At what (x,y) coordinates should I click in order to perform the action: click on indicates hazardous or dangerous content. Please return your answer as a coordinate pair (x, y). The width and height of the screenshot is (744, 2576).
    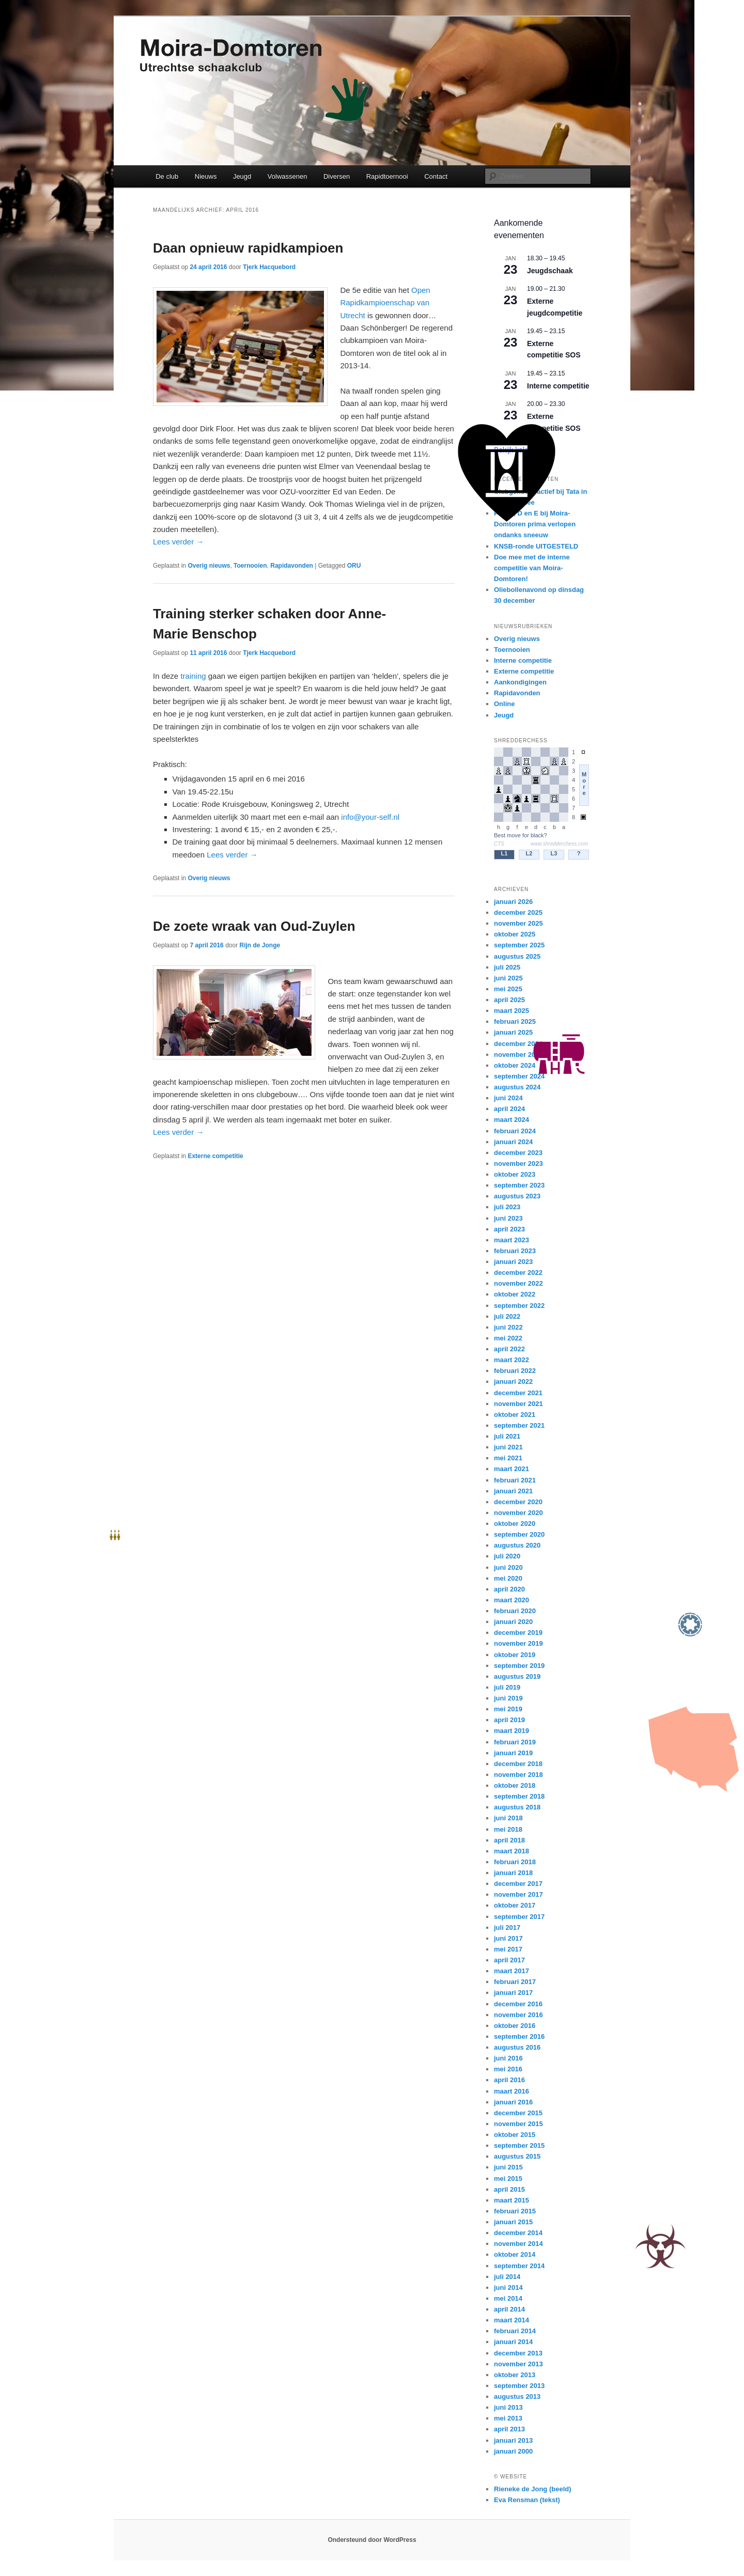
    Looking at the image, I should click on (660, 2247).